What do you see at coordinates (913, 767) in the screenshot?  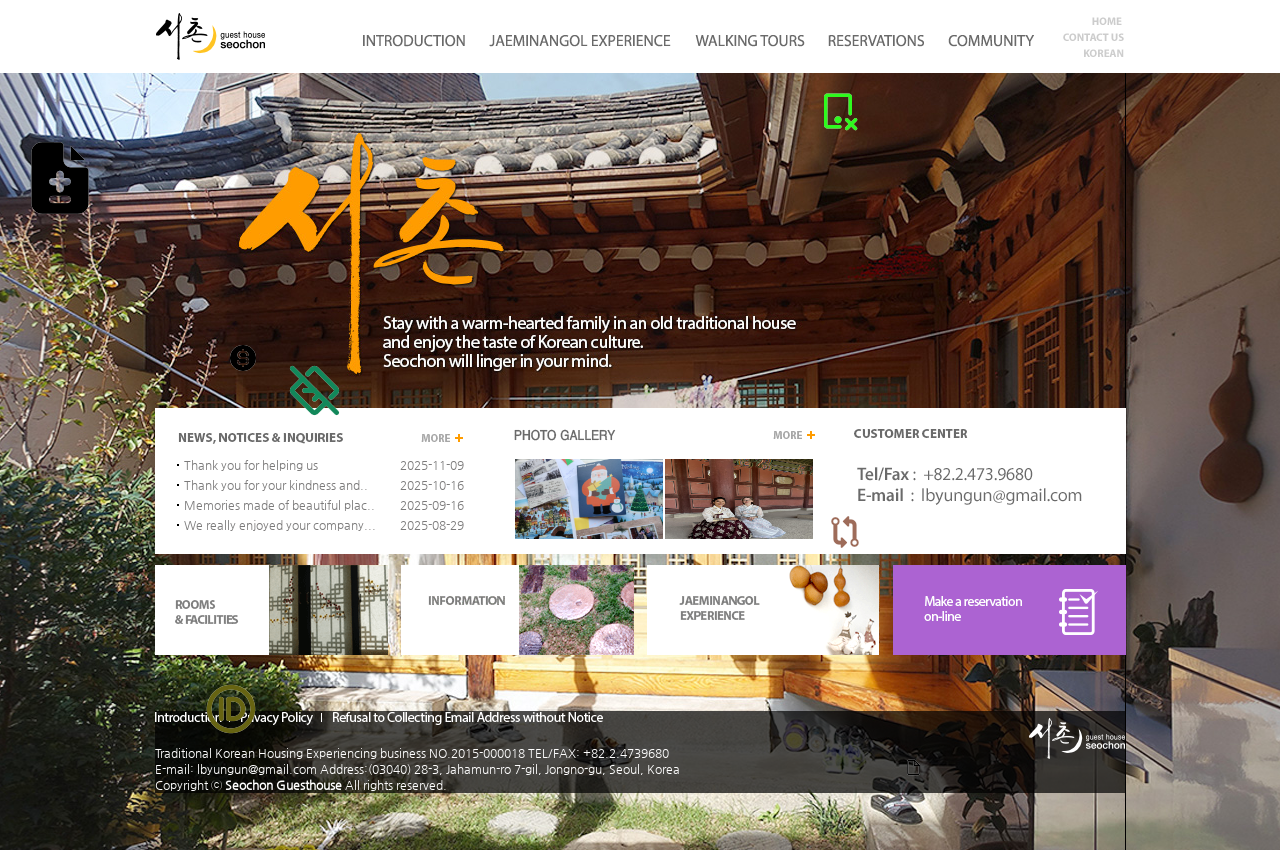 I see `view or open a file` at bounding box center [913, 767].